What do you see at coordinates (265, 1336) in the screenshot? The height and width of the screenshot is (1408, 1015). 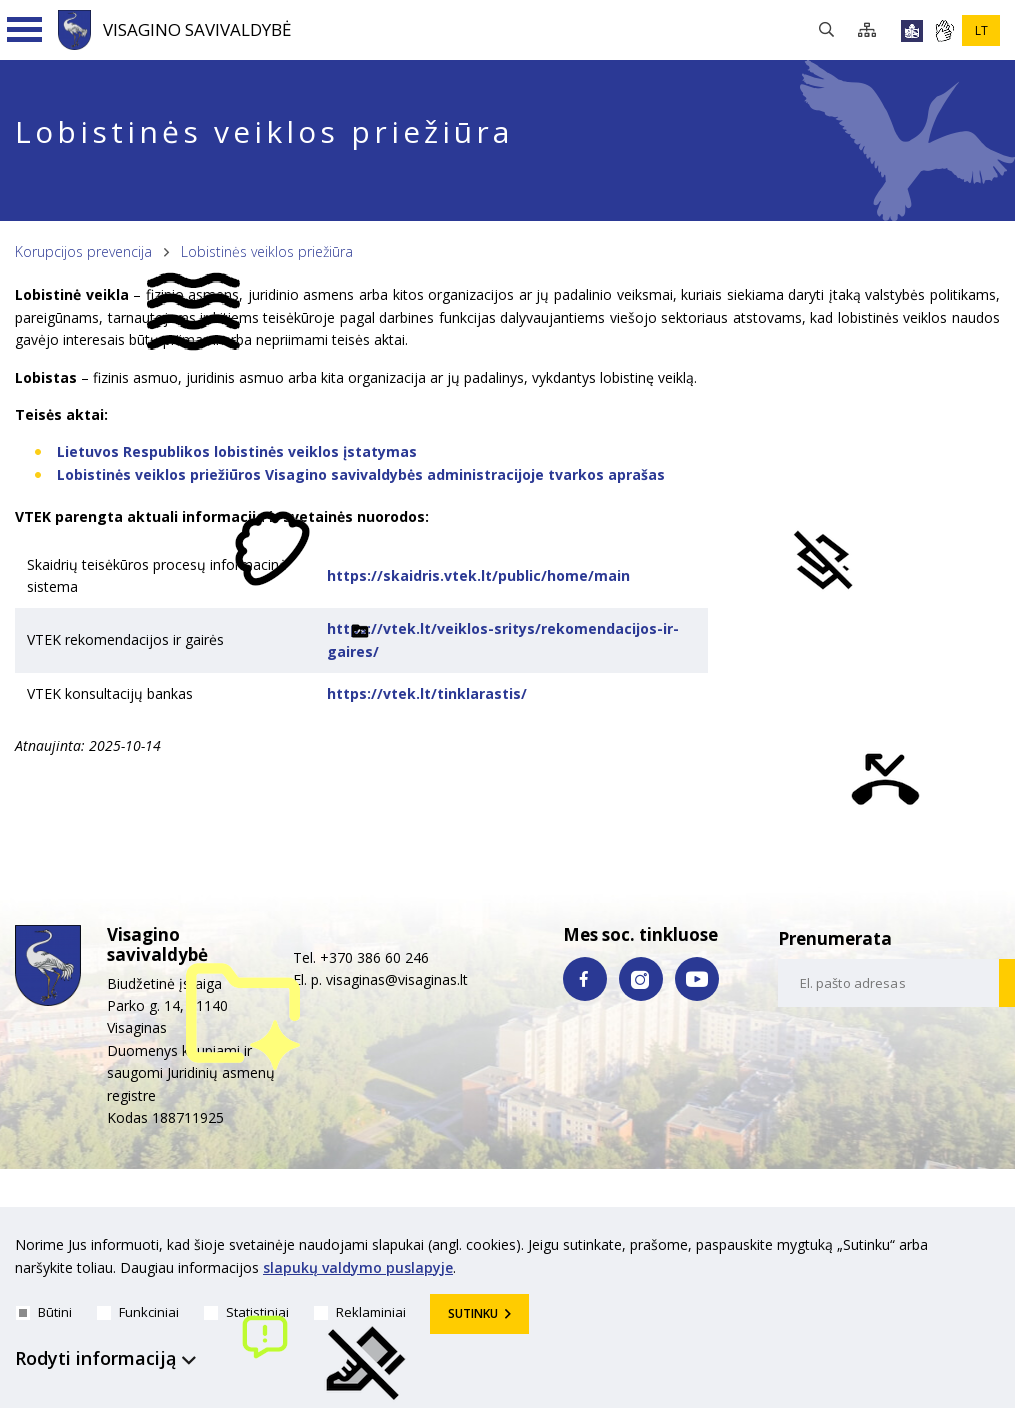 I see `report a message or conversation` at bounding box center [265, 1336].